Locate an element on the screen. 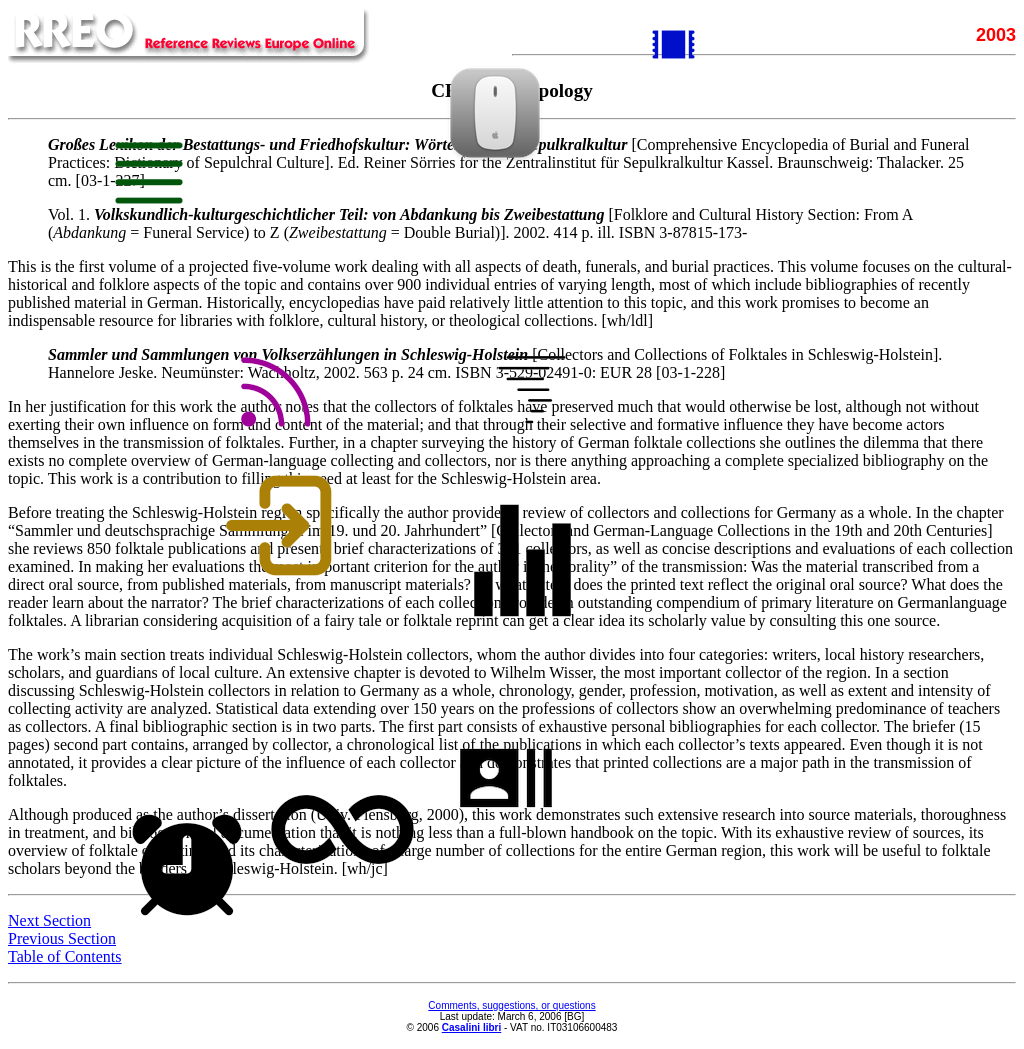 Image resolution: width=1024 pixels, height=1049 pixels. configure mouse settings is located at coordinates (495, 113).